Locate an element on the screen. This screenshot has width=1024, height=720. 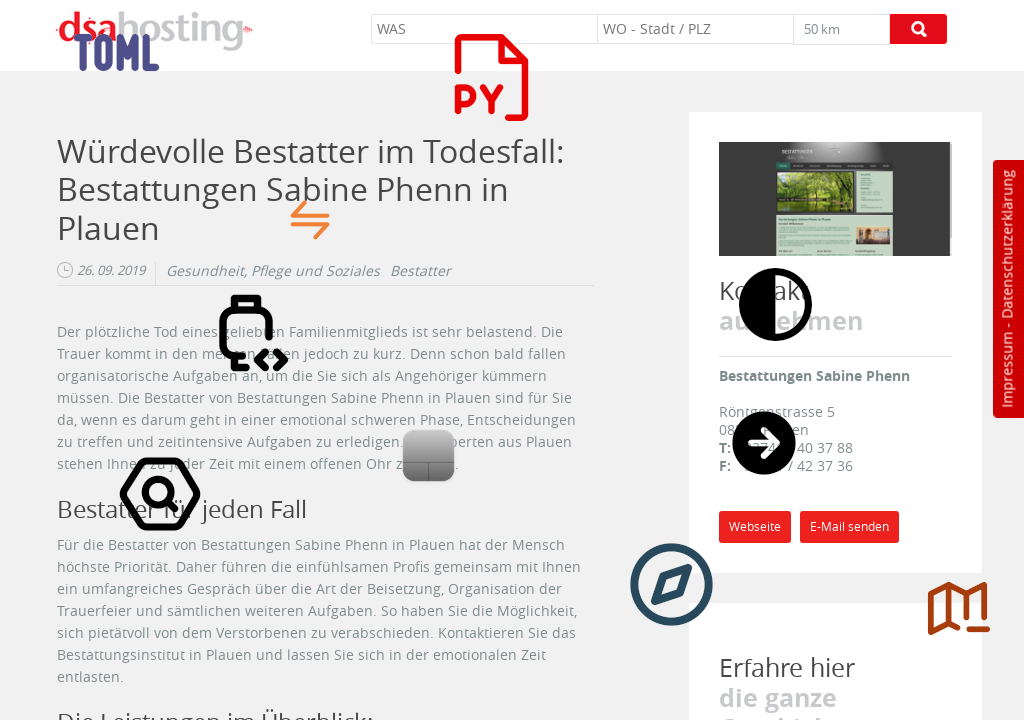
indicates a TOML configuration file is located at coordinates (116, 52).